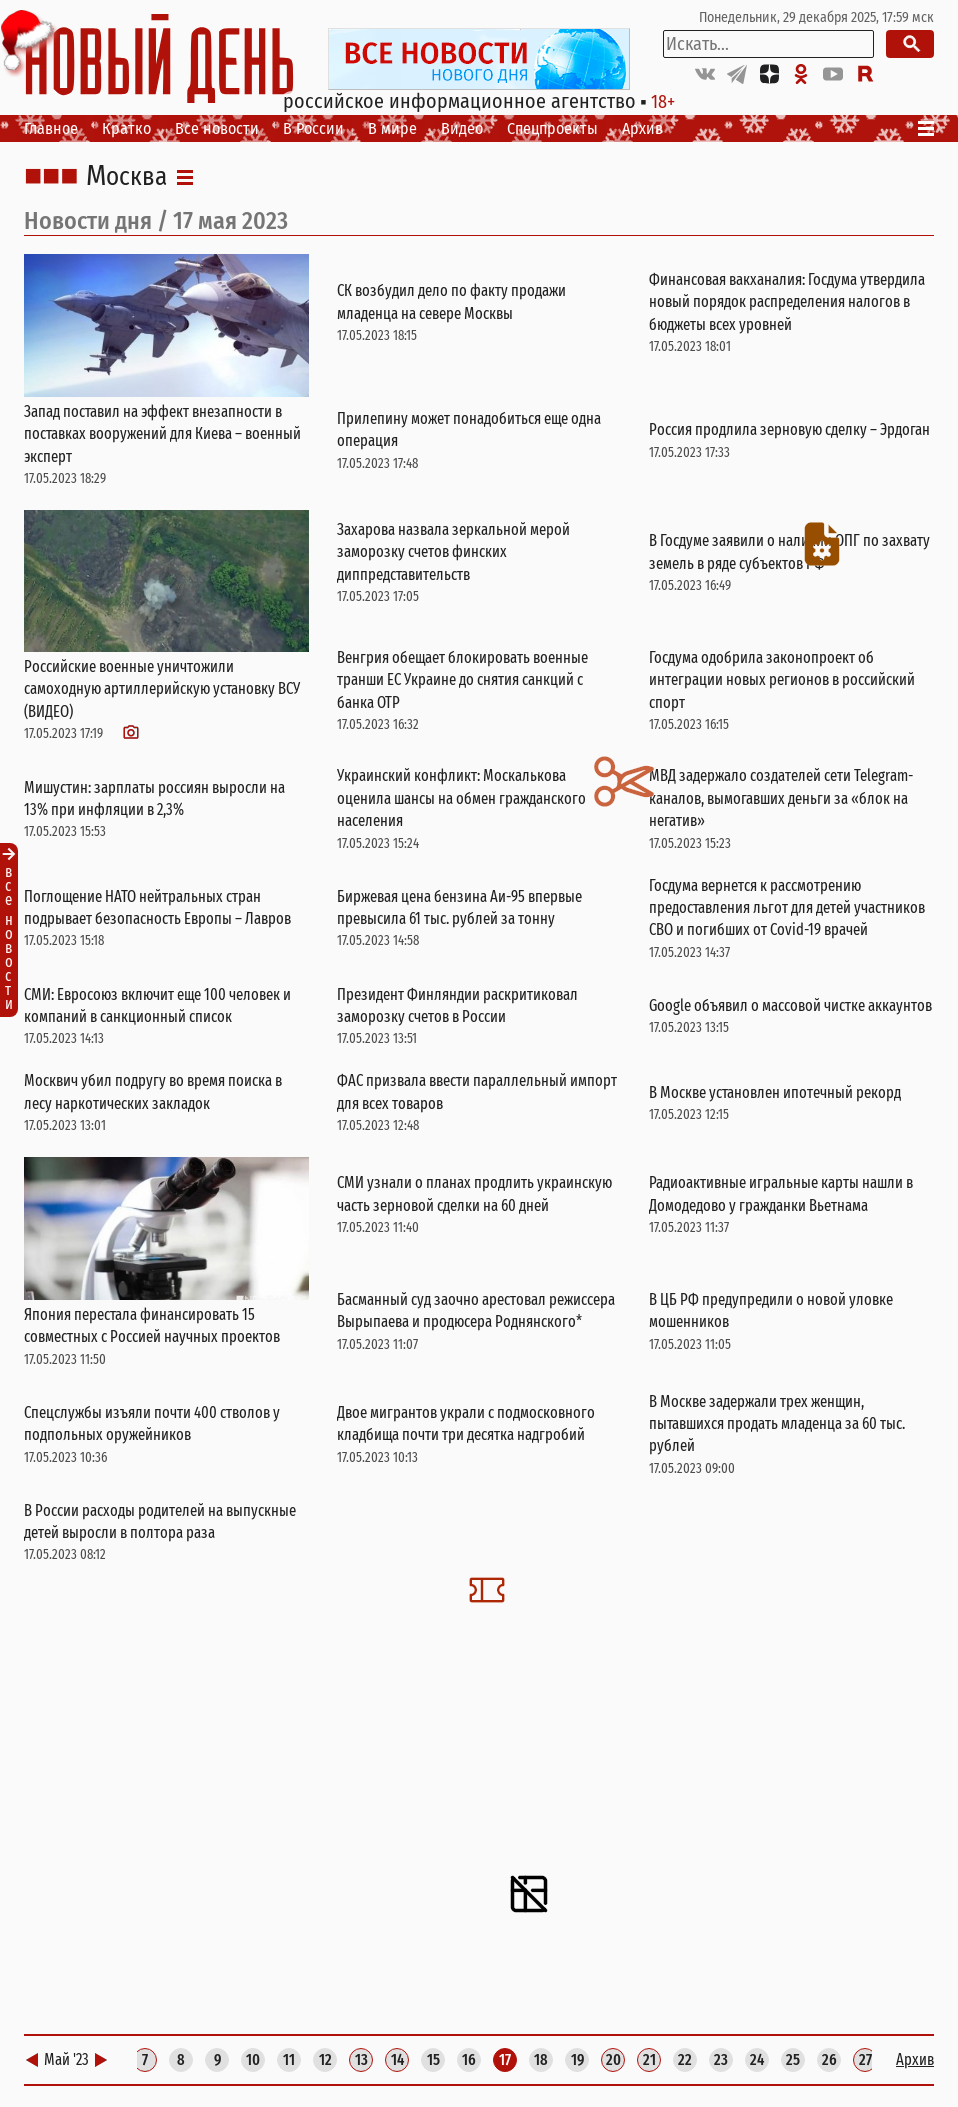  I want to click on disable table view, so click(529, 1894).